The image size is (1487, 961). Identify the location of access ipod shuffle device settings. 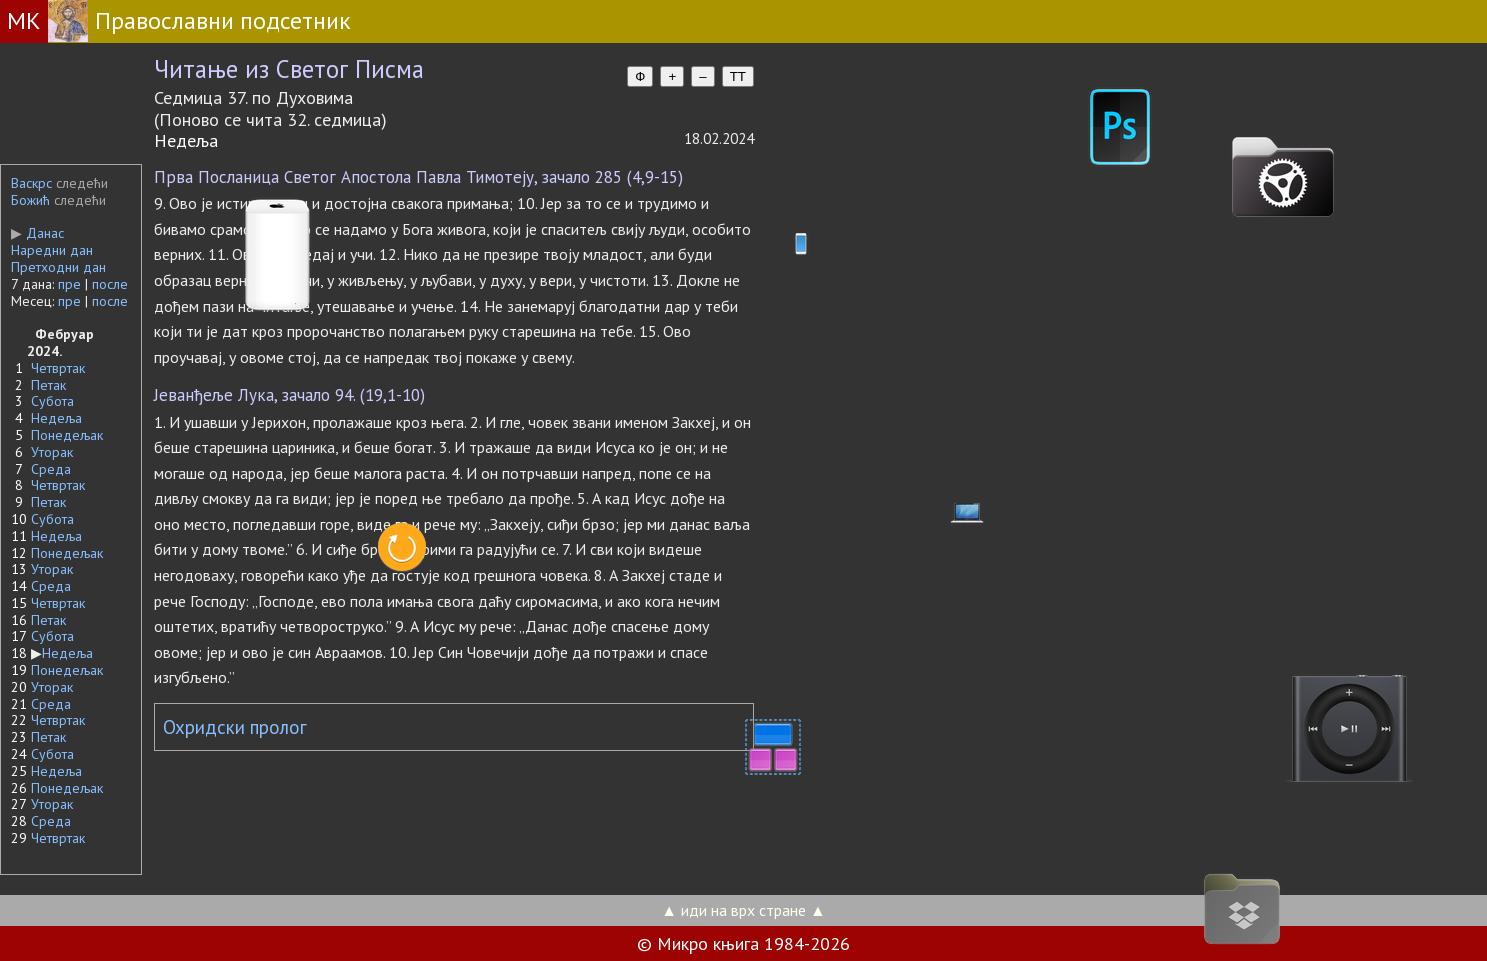
(1349, 728).